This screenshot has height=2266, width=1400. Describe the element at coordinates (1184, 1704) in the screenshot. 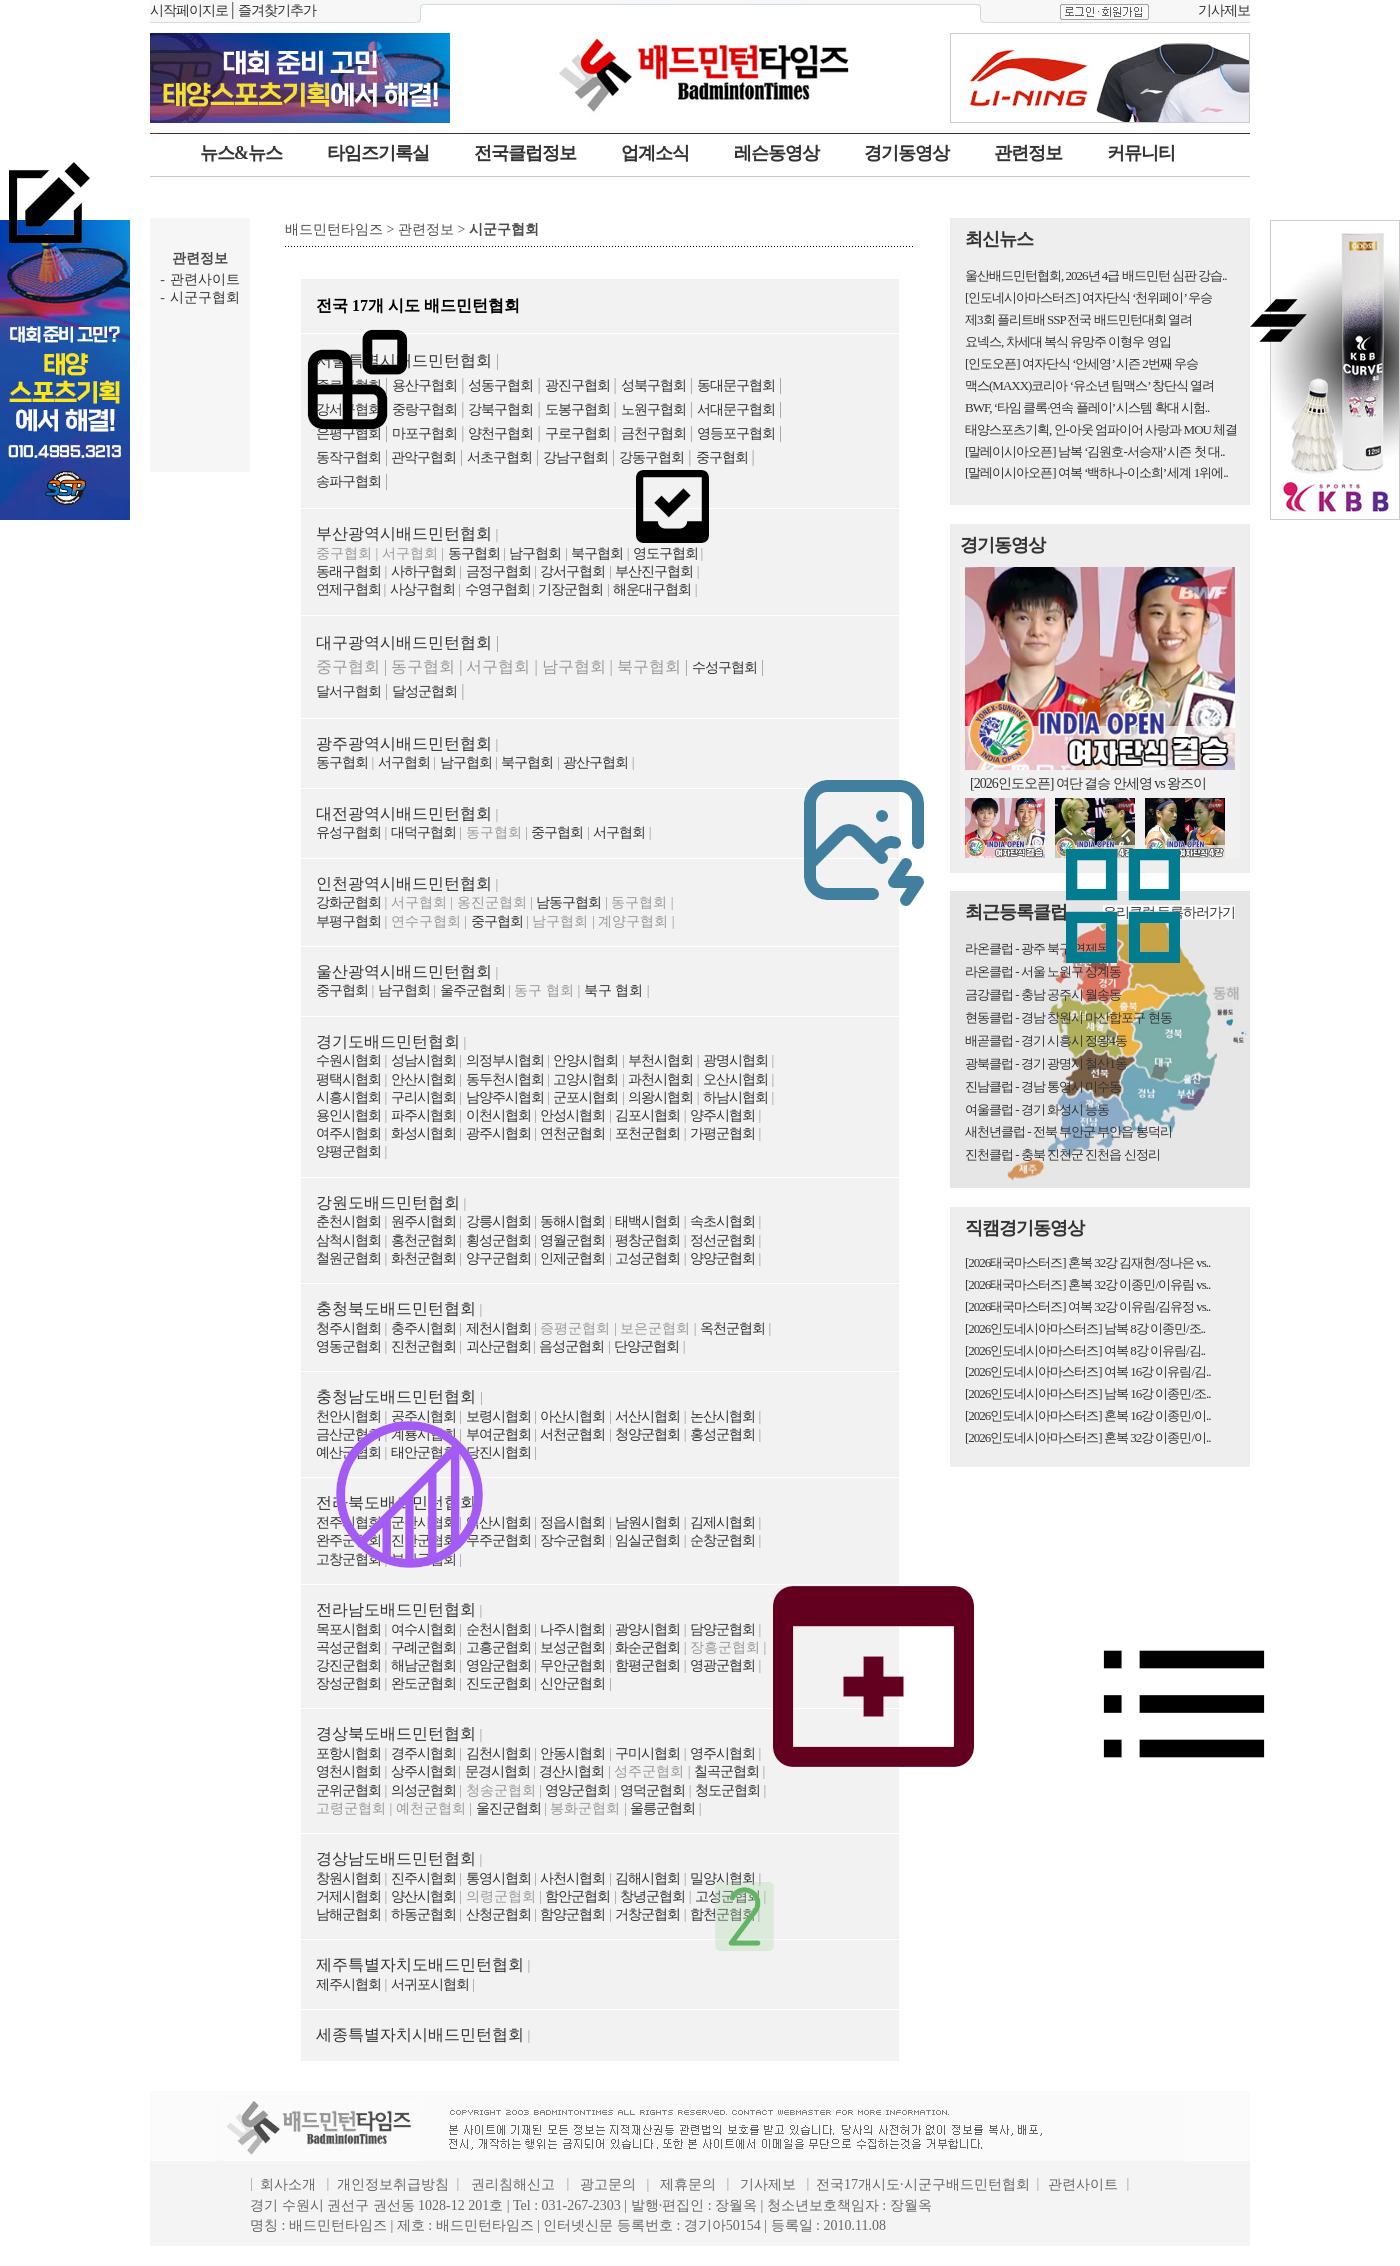

I see `view items in list format` at that location.